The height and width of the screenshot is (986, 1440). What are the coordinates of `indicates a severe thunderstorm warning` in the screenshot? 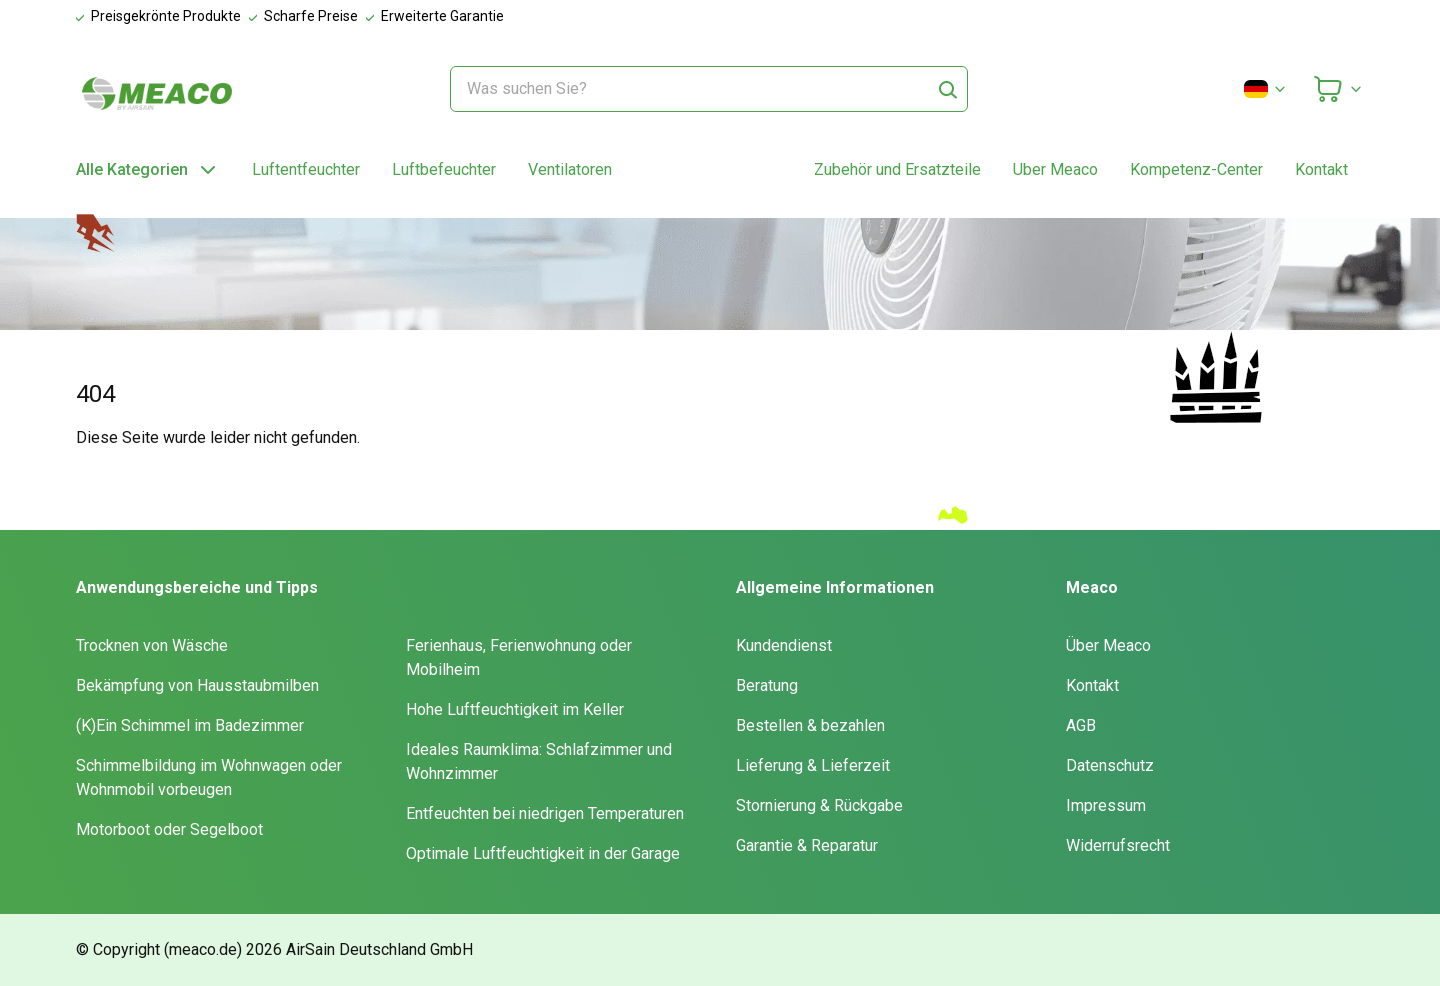 It's located at (95, 233).